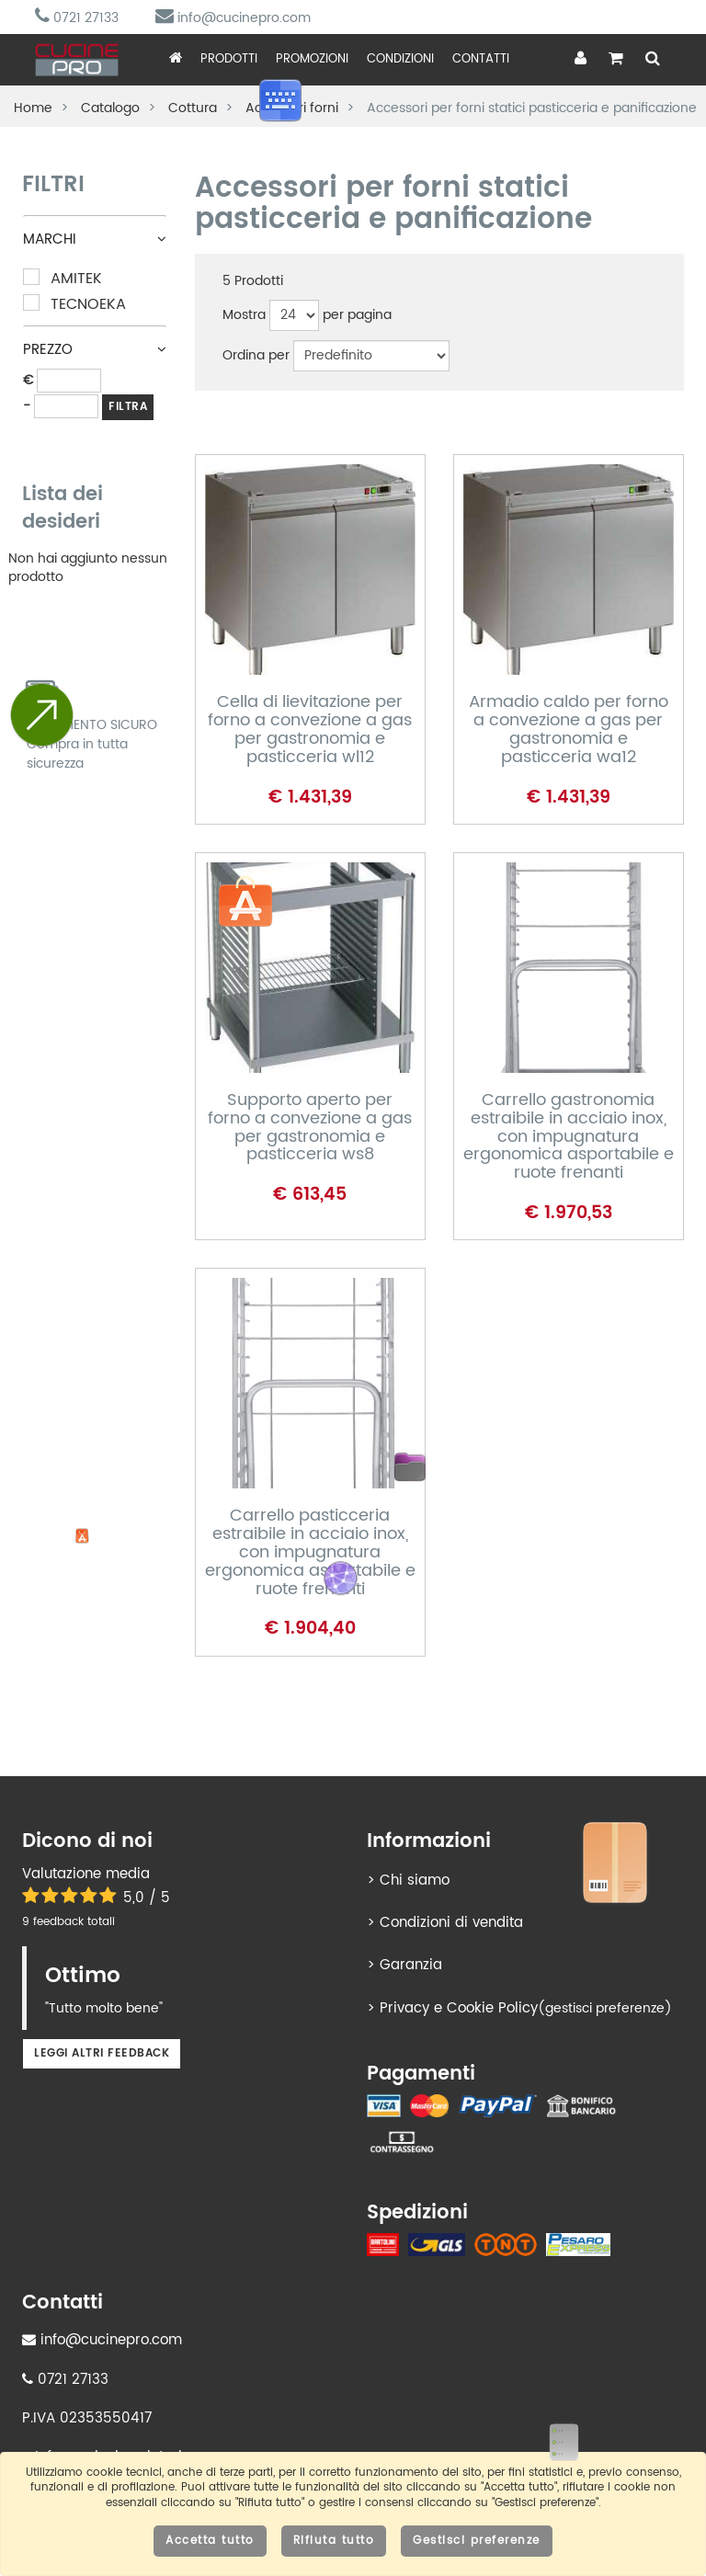  What do you see at coordinates (615, 1863) in the screenshot?
I see `compressed or archived file type indicator` at bounding box center [615, 1863].